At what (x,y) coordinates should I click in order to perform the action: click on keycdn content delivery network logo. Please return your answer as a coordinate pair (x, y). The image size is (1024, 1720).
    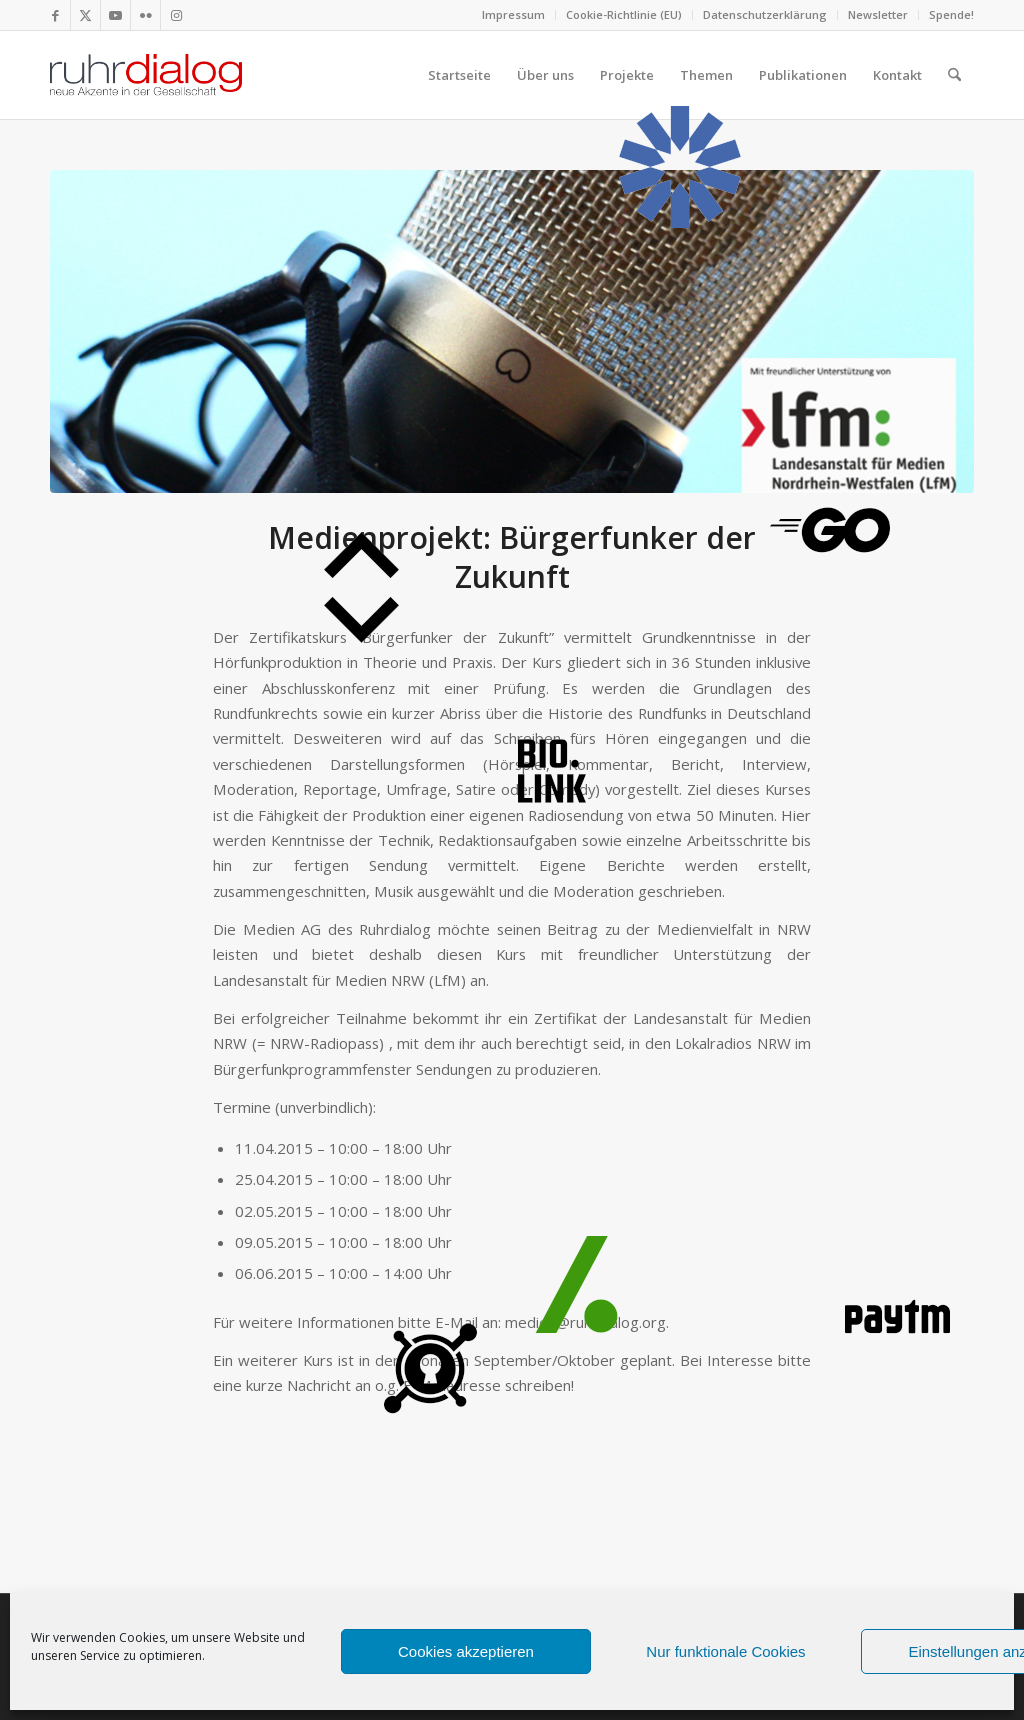
    Looking at the image, I should click on (430, 1368).